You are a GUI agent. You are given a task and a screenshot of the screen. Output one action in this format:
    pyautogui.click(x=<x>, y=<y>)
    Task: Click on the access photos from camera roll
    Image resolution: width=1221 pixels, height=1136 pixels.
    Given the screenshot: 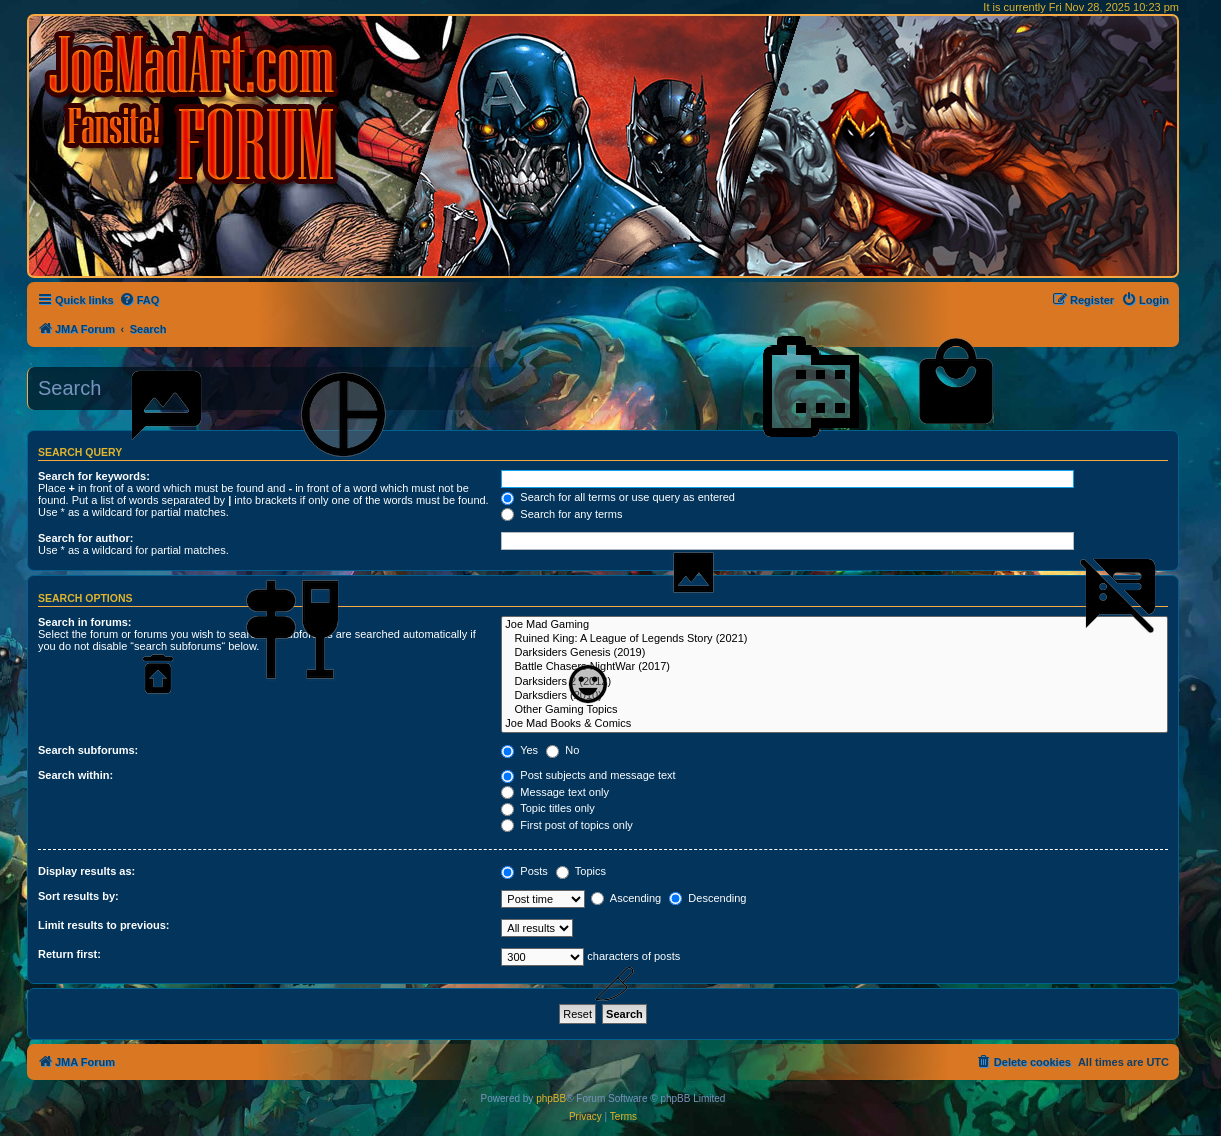 What is the action you would take?
    pyautogui.click(x=811, y=389)
    